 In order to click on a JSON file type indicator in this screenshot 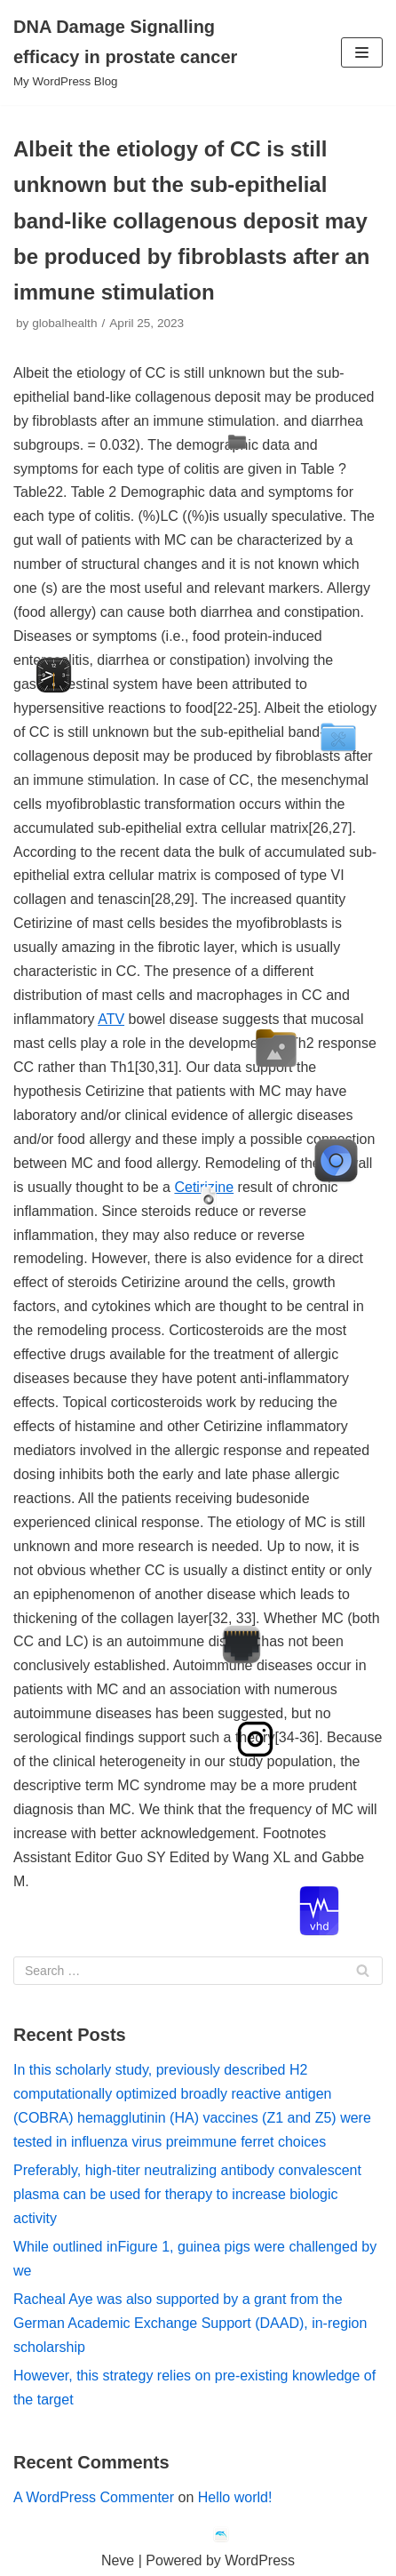, I will do `click(209, 1197)`.